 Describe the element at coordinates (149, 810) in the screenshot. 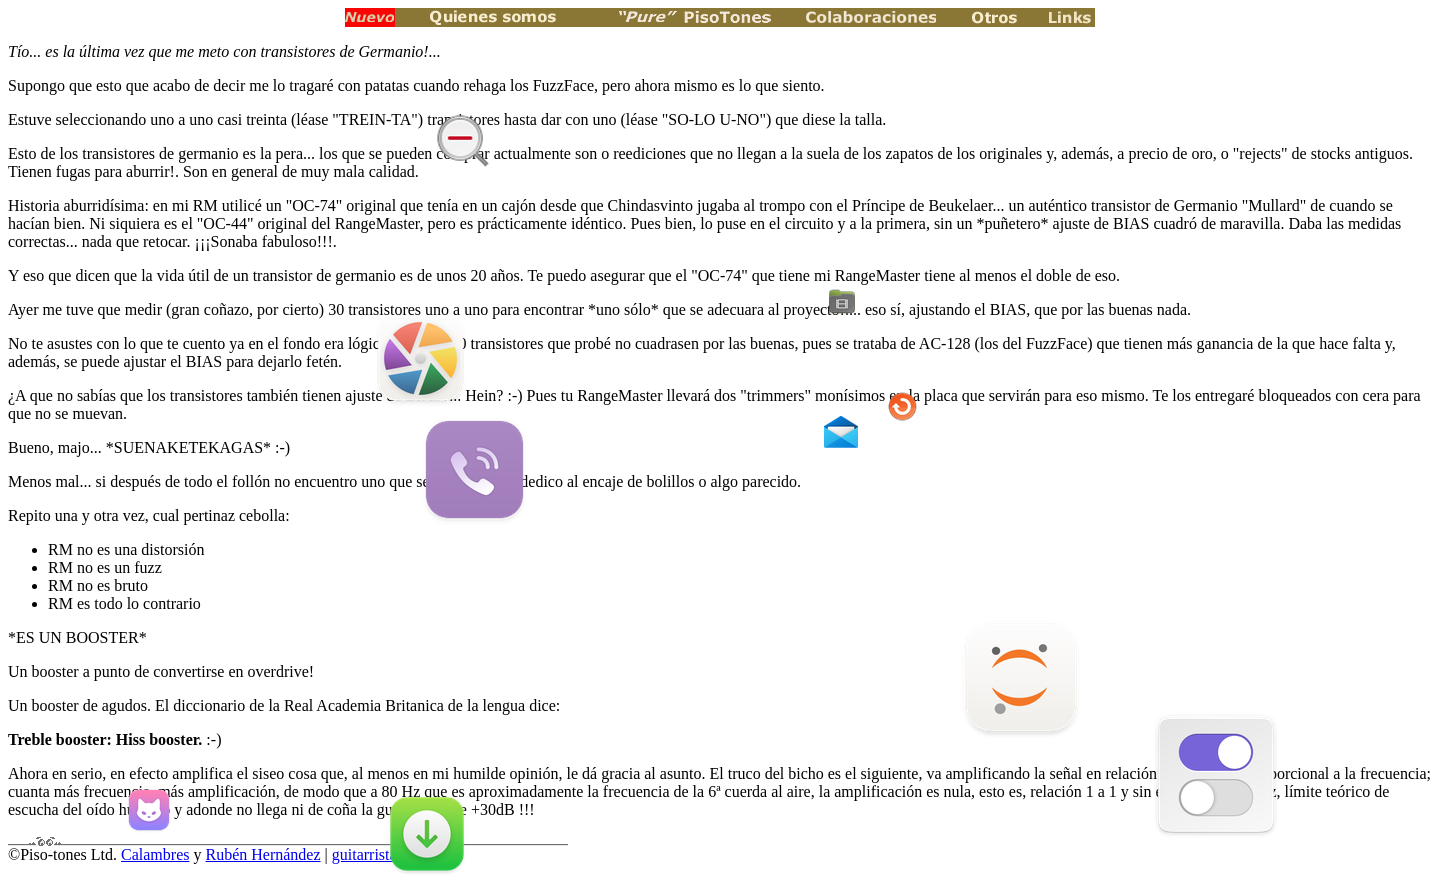

I see `open clash verge proxy client` at that location.